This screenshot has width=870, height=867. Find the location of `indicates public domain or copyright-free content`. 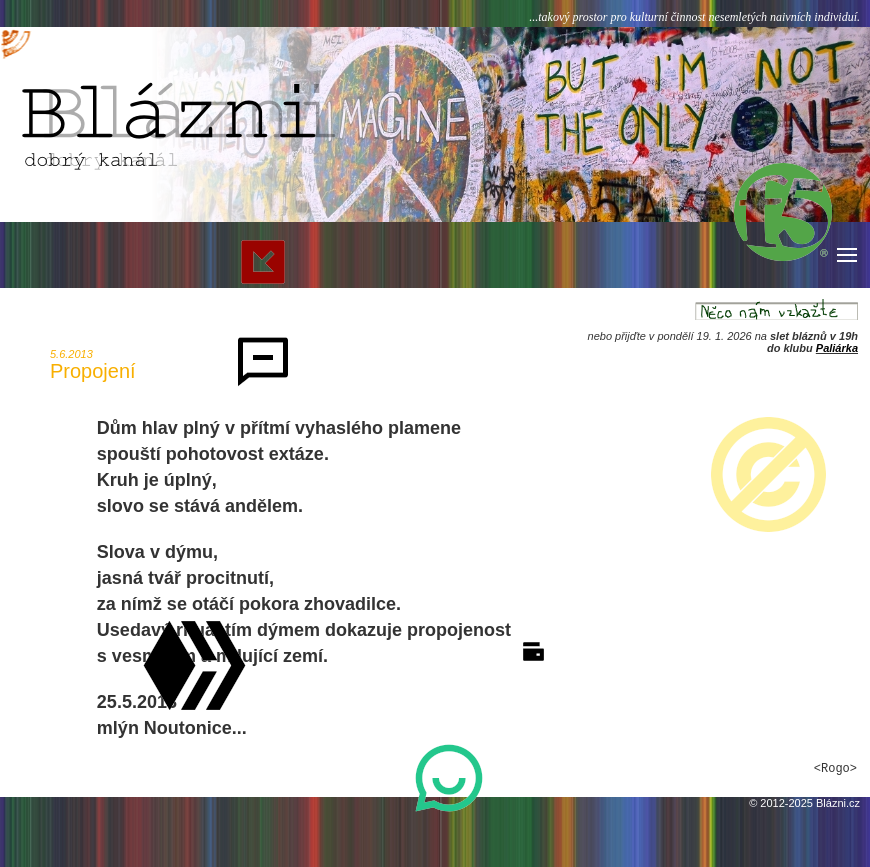

indicates public domain or copyright-free content is located at coordinates (768, 474).